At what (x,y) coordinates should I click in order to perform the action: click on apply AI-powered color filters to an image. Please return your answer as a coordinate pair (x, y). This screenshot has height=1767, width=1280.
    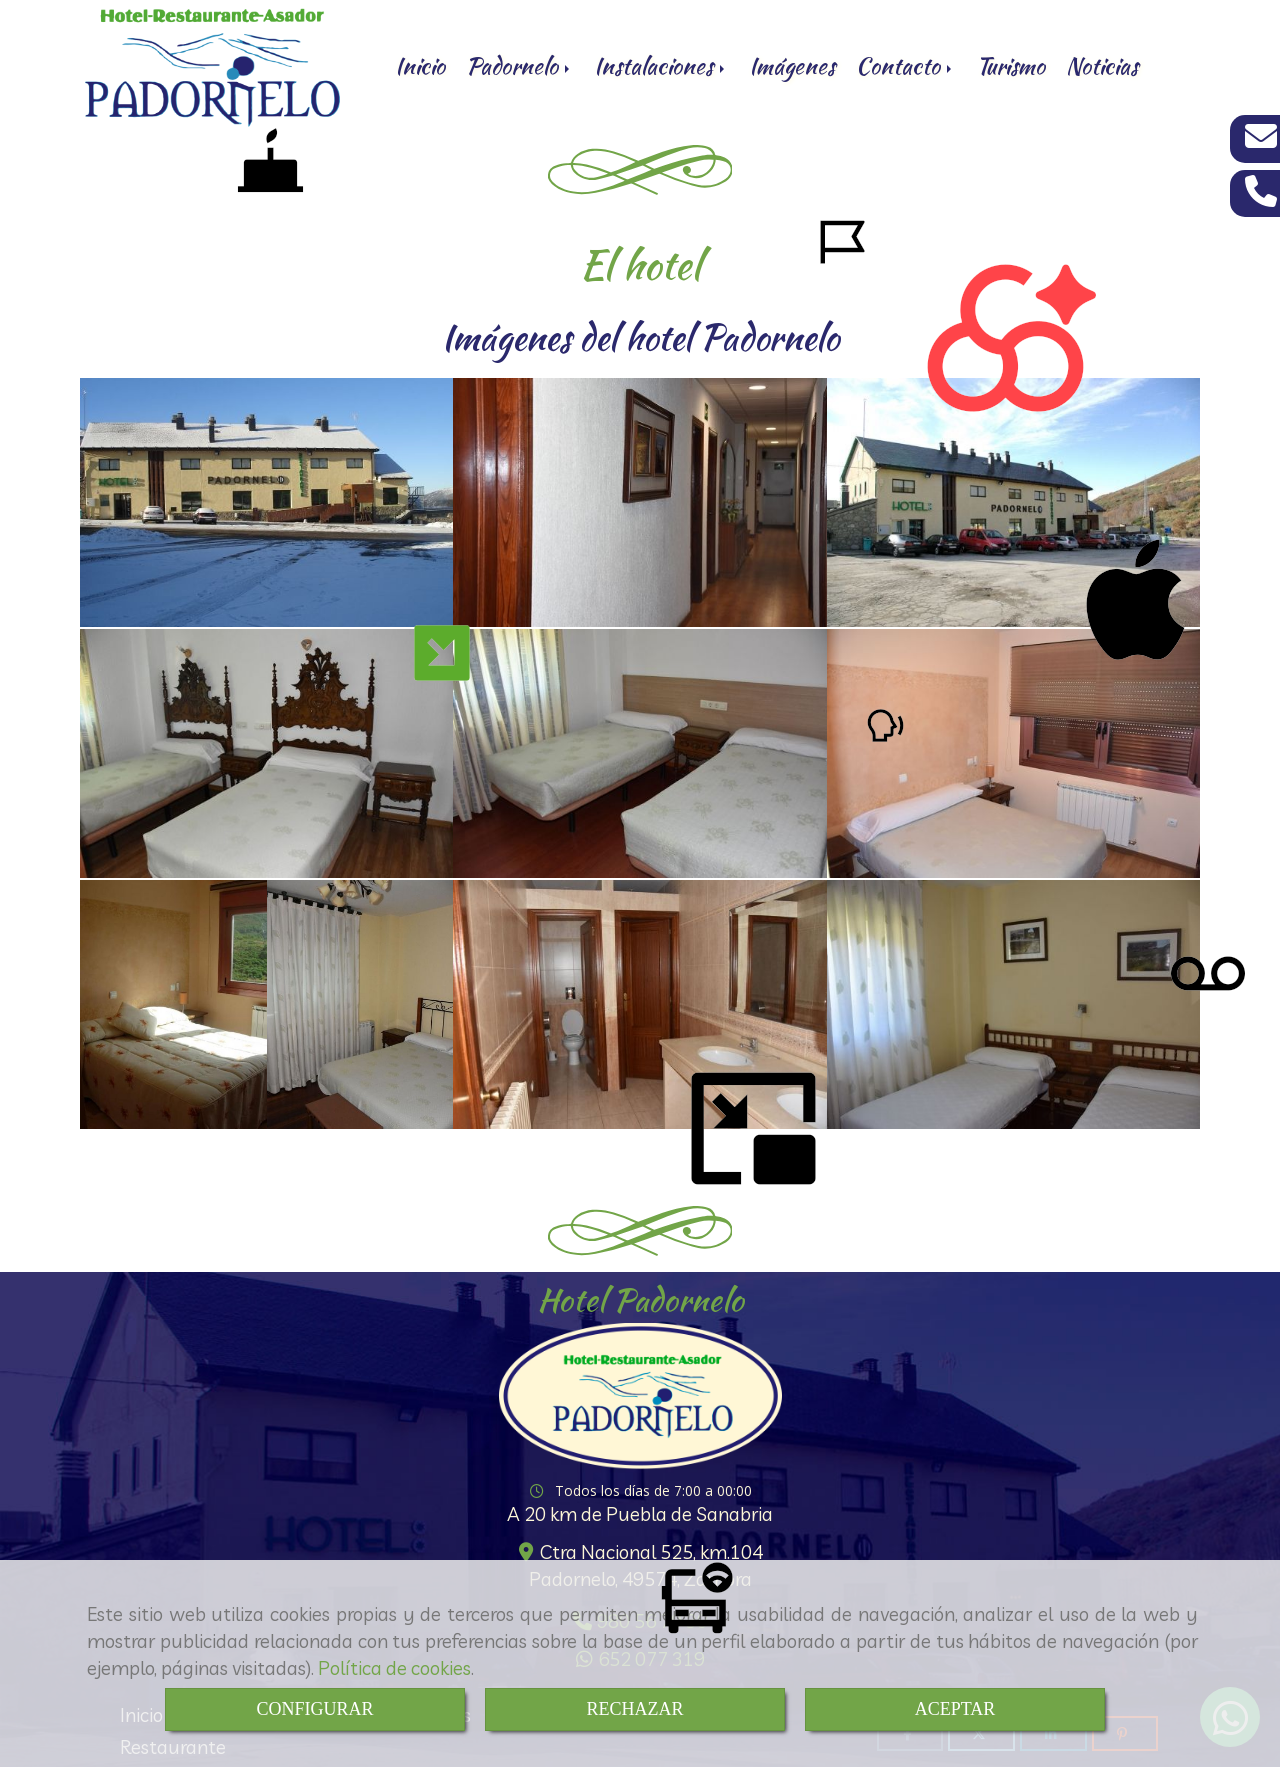
    Looking at the image, I should click on (1005, 347).